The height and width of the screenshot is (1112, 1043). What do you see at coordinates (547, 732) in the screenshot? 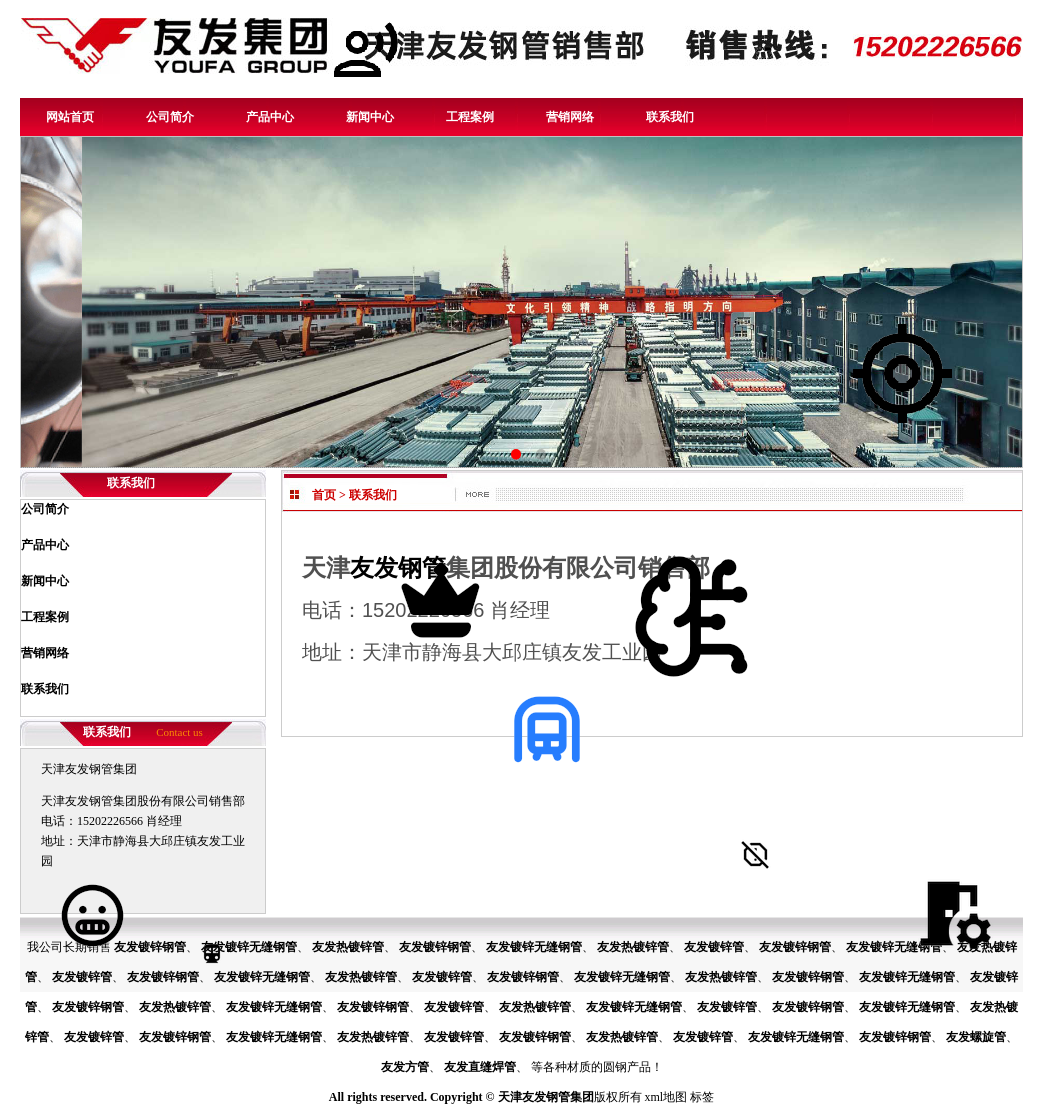
I see `view subway or metro transit options` at bounding box center [547, 732].